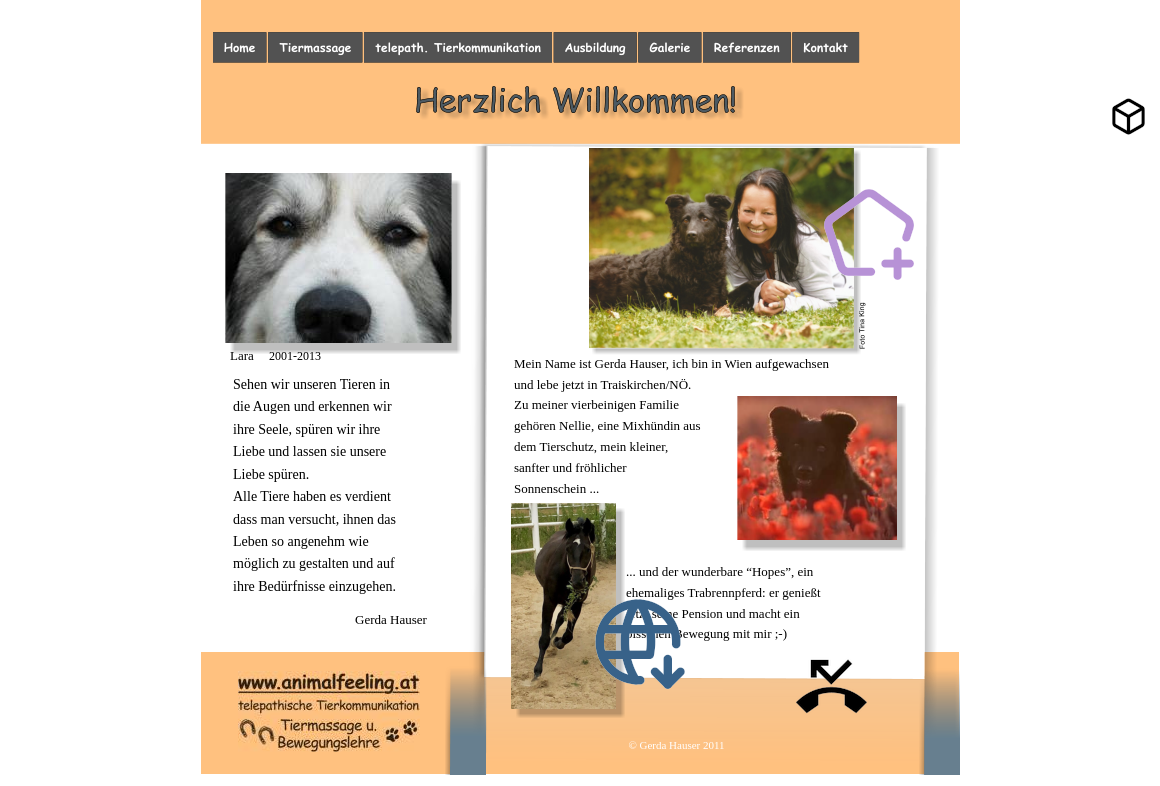 This screenshot has width=1160, height=786. Describe the element at coordinates (831, 686) in the screenshot. I see `indicates a missed phone call` at that location.